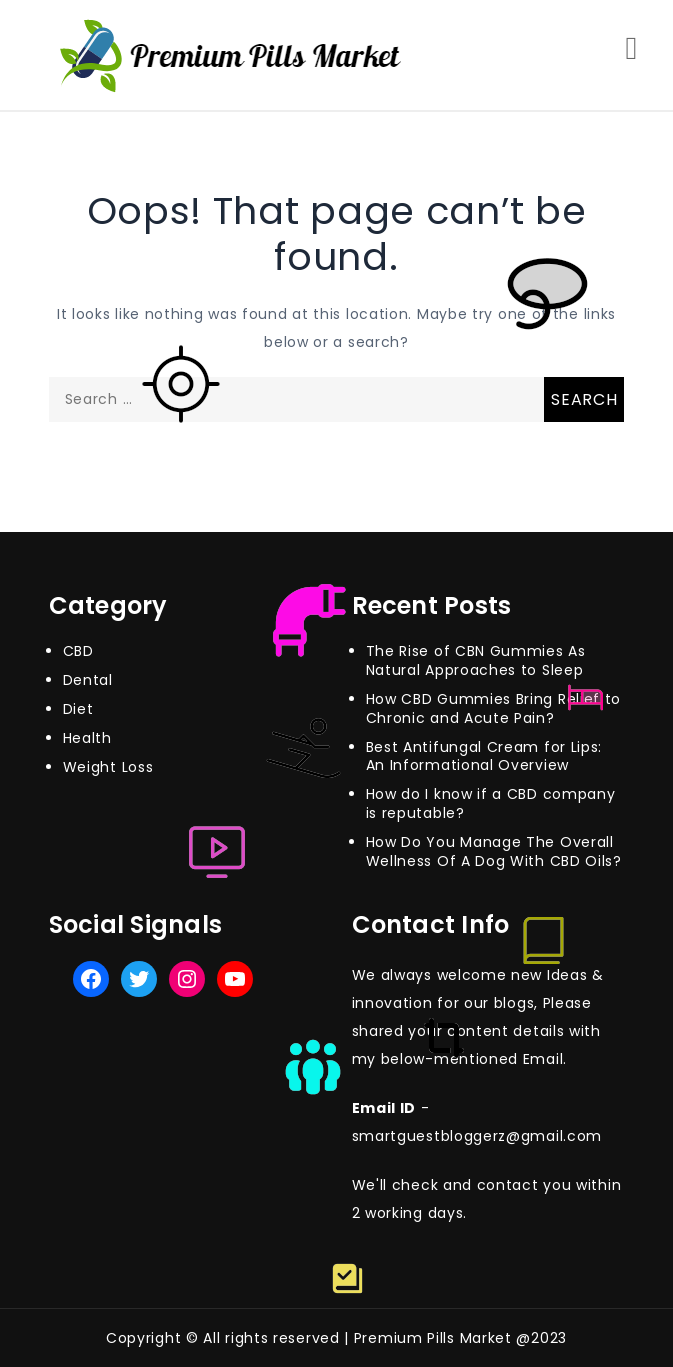 The image size is (673, 1367). What do you see at coordinates (313, 1067) in the screenshot?
I see `view group members` at bounding box center [313, 1067].